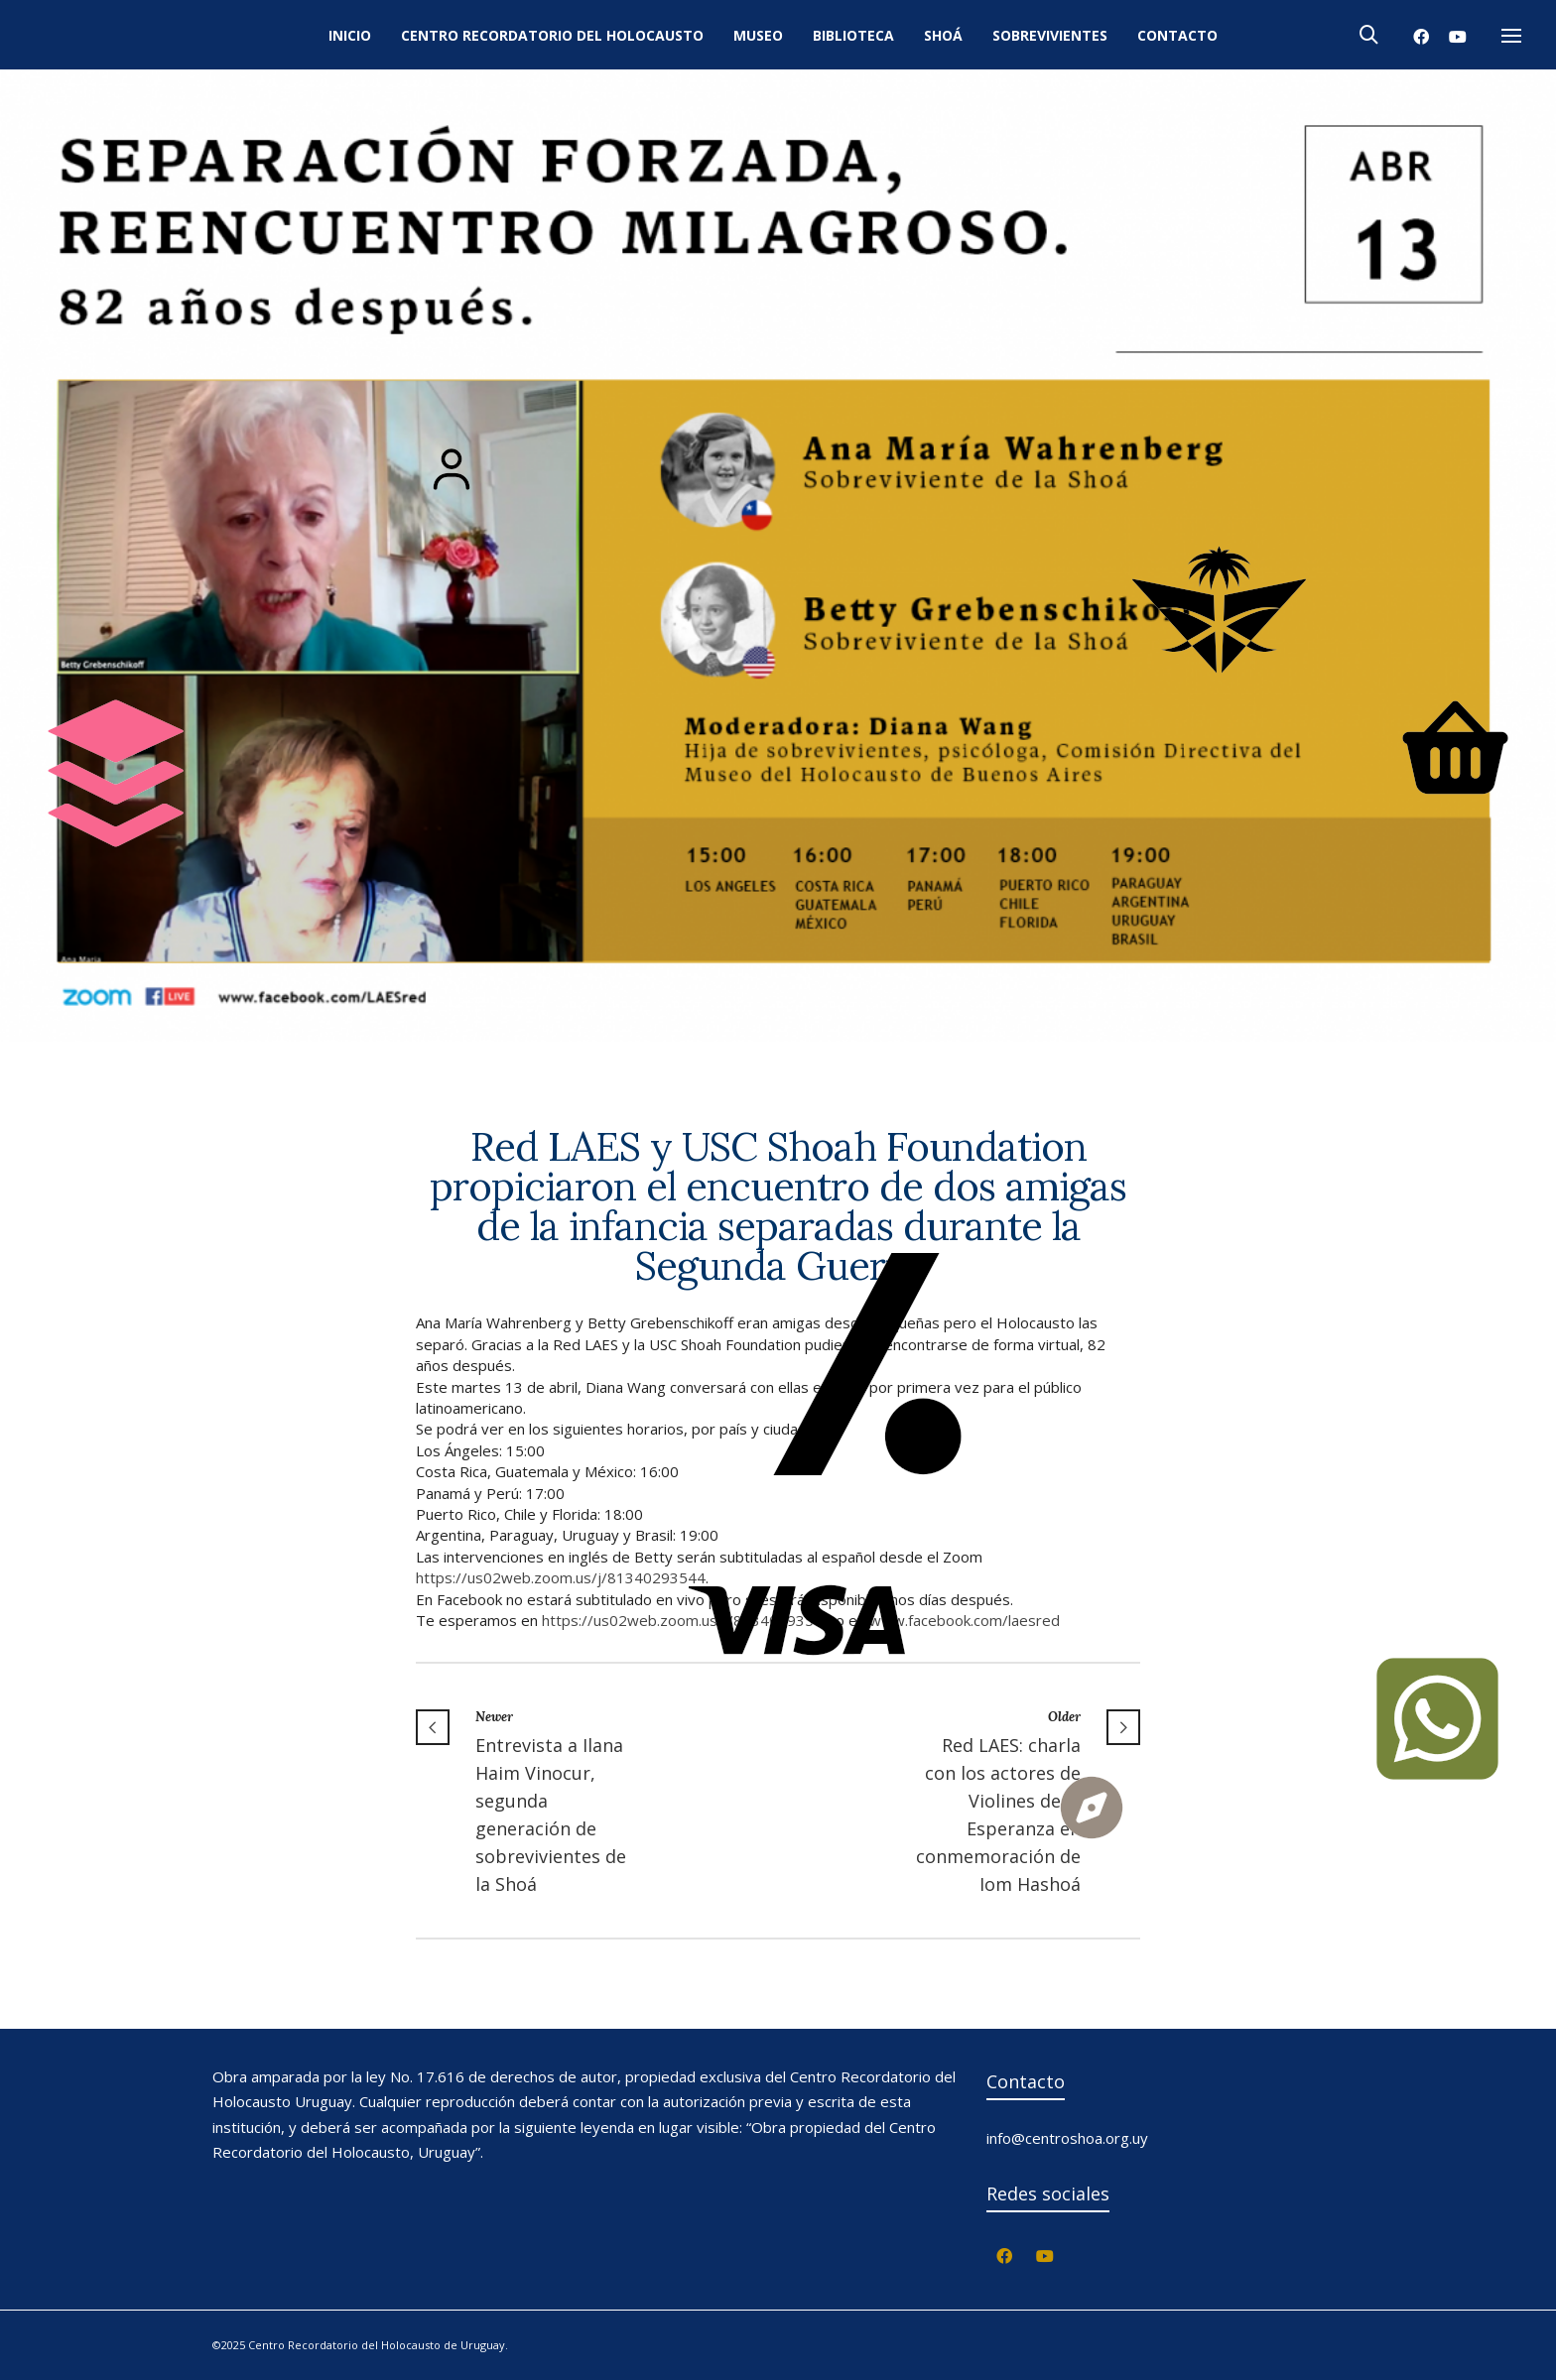 Image resolution: width=1556 pixels, height=2380 pixels. What do you see at coordinates (1219, 609) in the screenshot?
I see `navigate to Saudia Airlines website or app` at bounding box center [1219, 609].